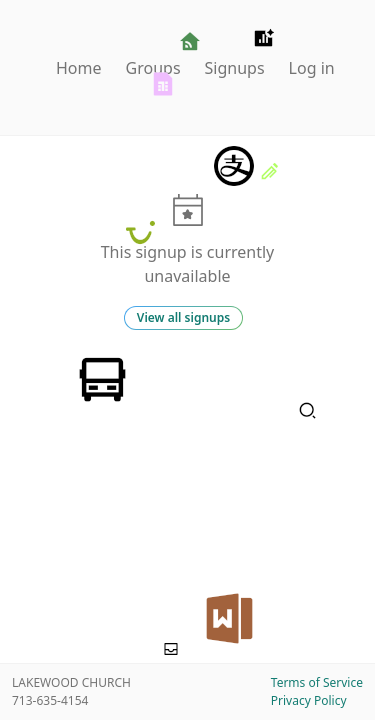 Image resolution: width=375 pixels, height=720 pixels. I want to click on manage sim card settings, so click(163, 84).